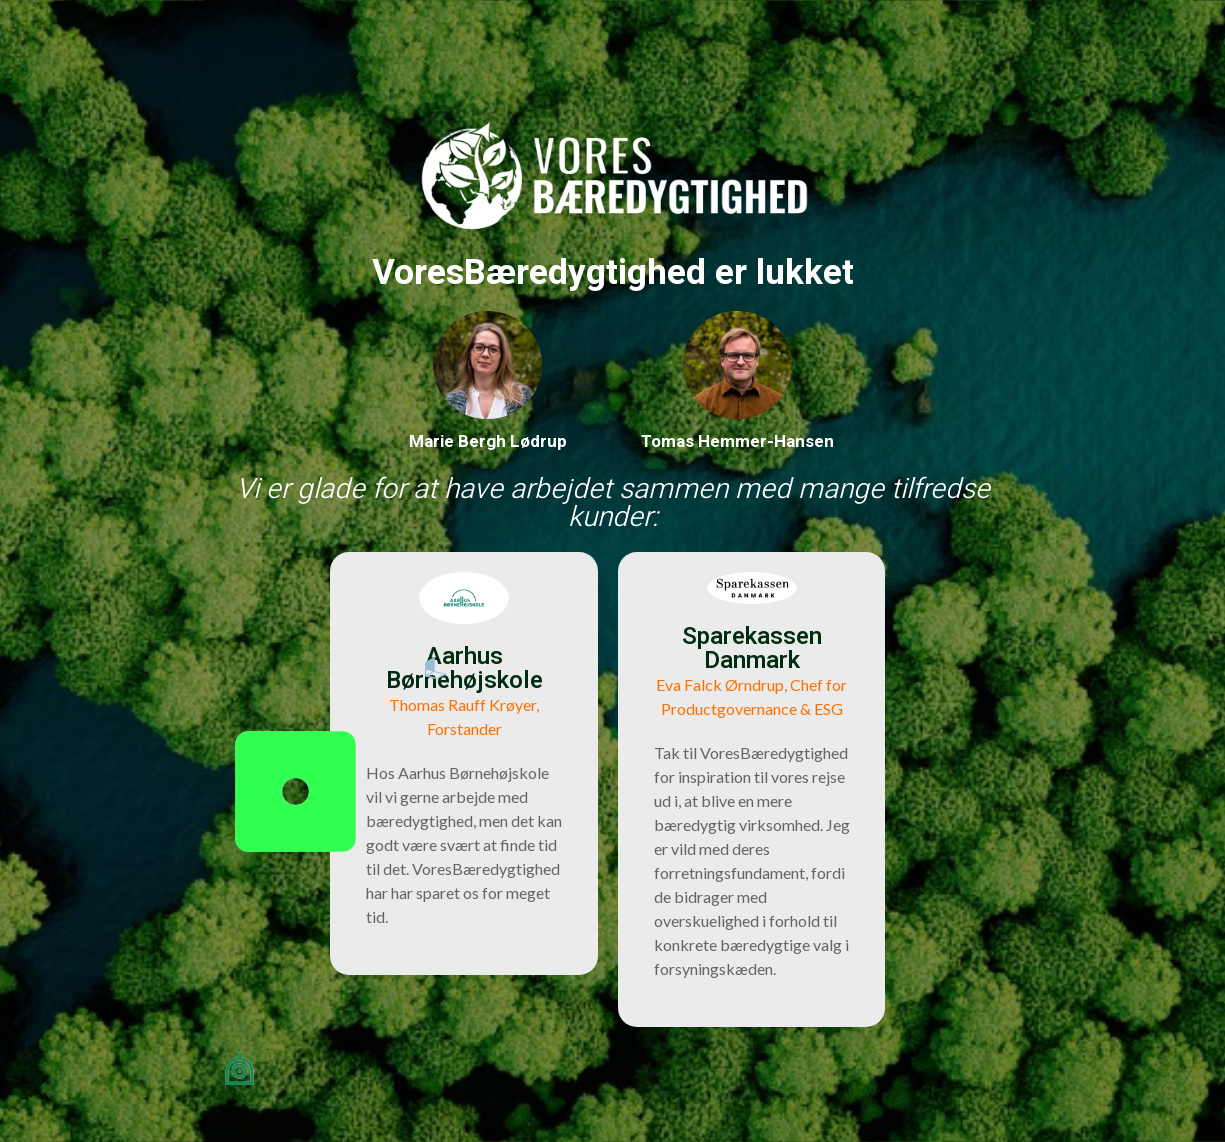 Image resolution: width=1225 pixels, height=1142 pixels. I want to click on visit nexon's website or services, so click(436, 668).